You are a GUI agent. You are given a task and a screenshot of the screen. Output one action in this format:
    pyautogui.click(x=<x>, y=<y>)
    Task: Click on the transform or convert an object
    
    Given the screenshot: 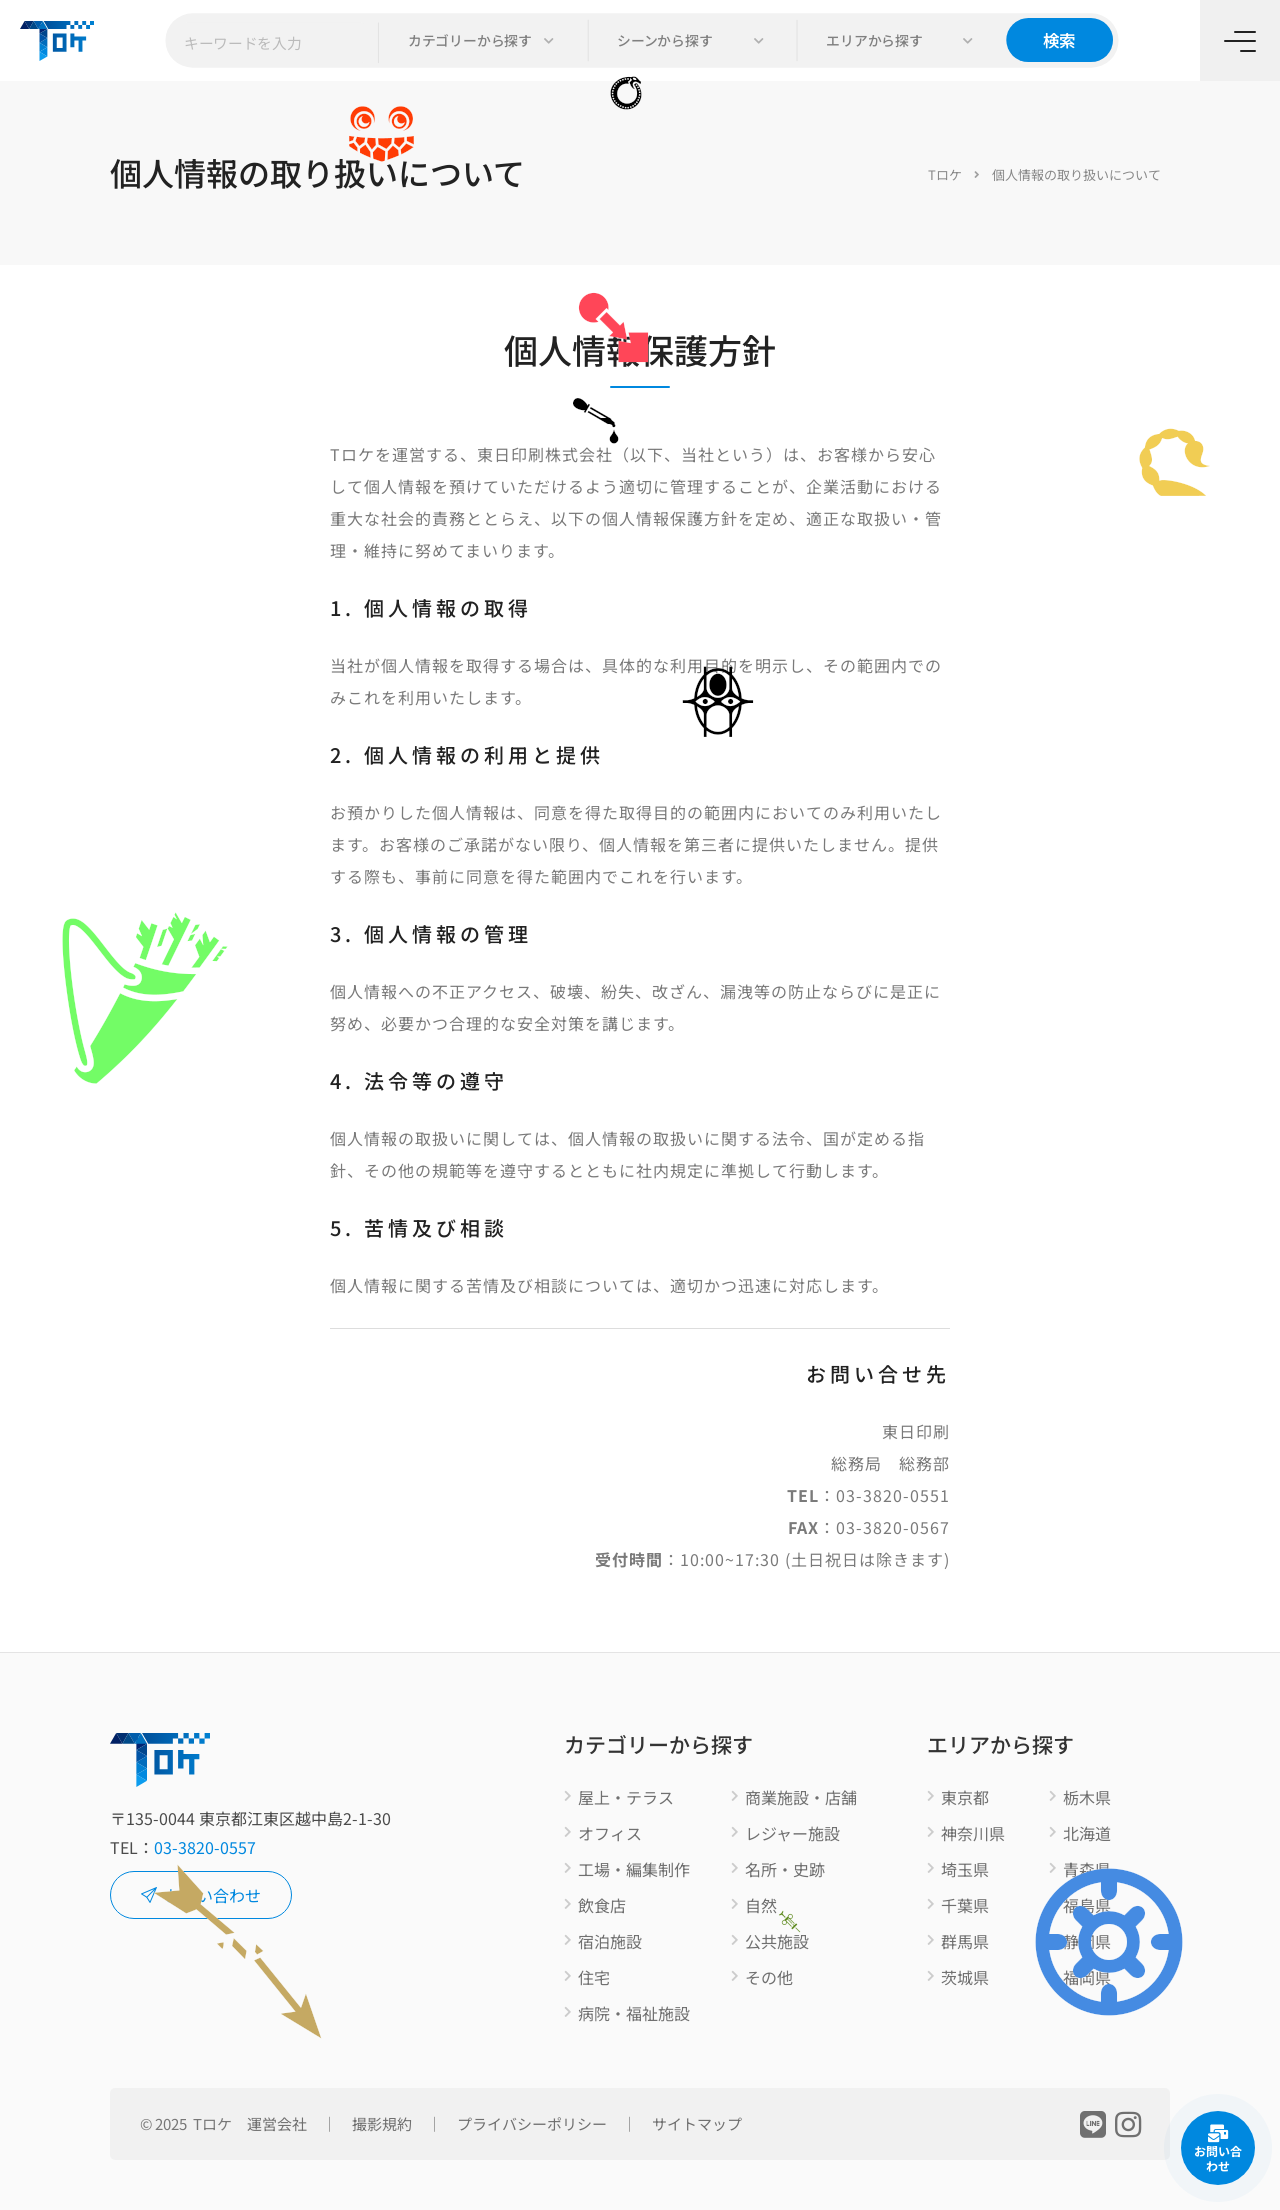 What is the action you would take?
    pyautogui.click(x=613, y=327)
    